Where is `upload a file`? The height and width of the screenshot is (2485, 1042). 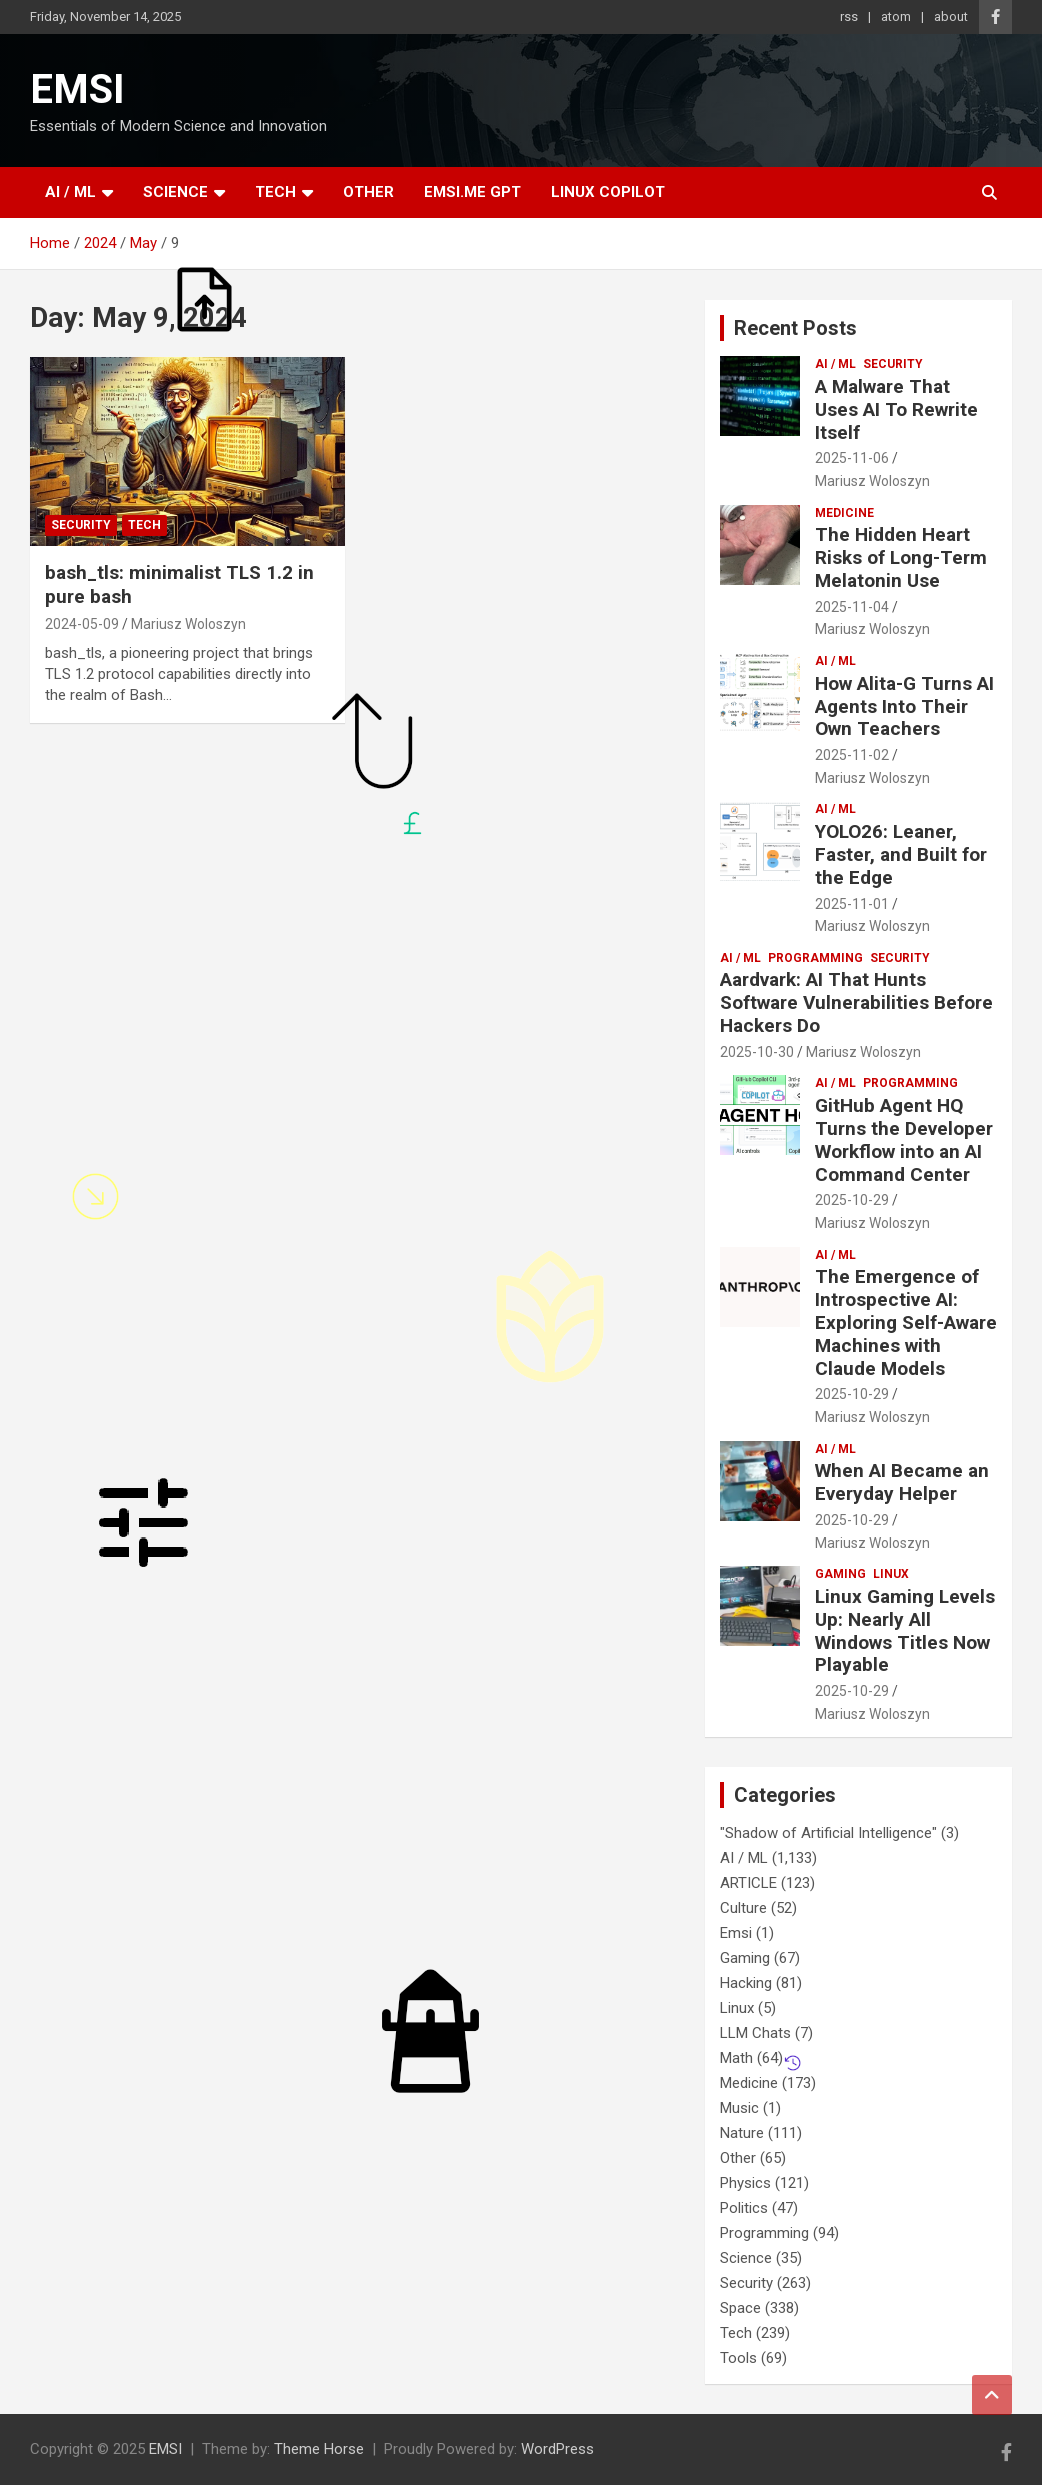
upload a file is located at coordinates (204, 299).